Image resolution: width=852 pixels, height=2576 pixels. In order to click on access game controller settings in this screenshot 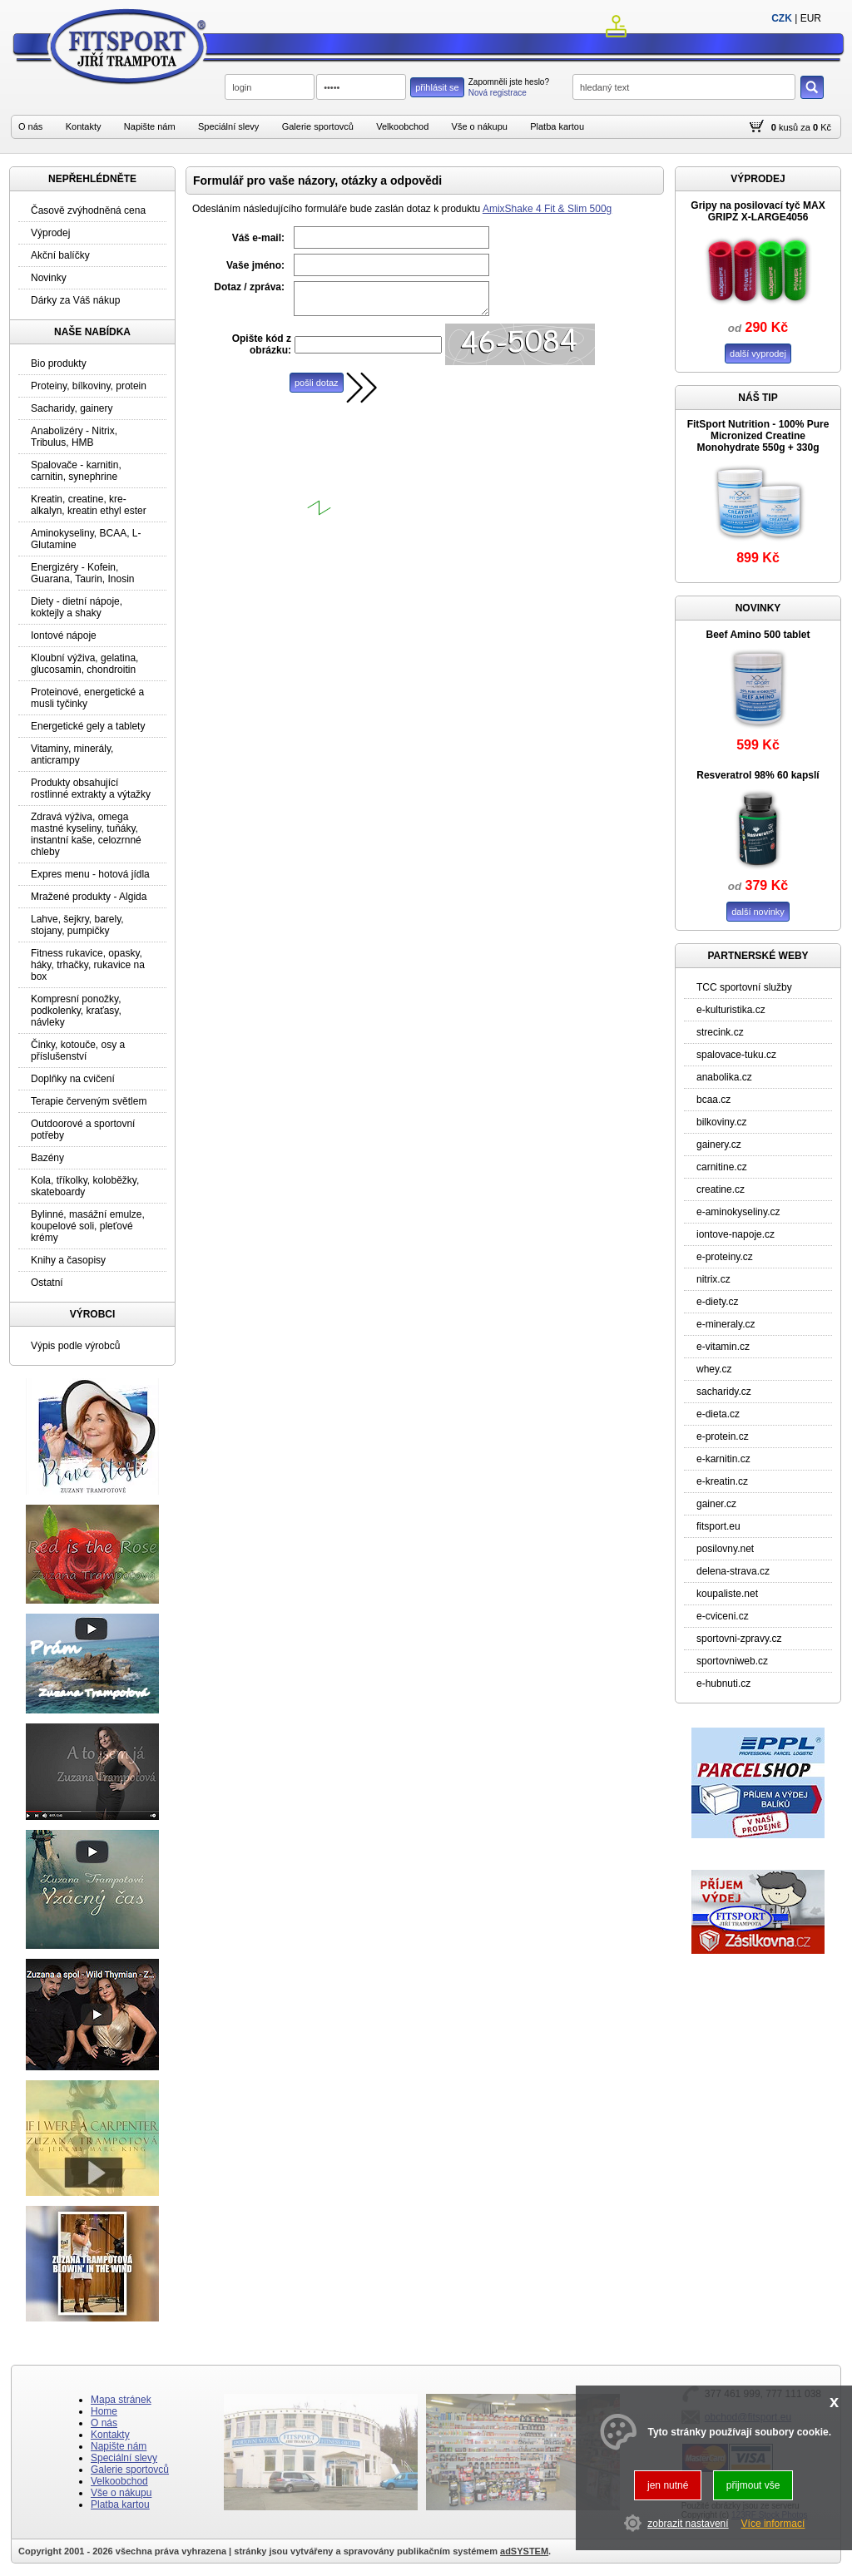, I will do `click(616, 27)`.